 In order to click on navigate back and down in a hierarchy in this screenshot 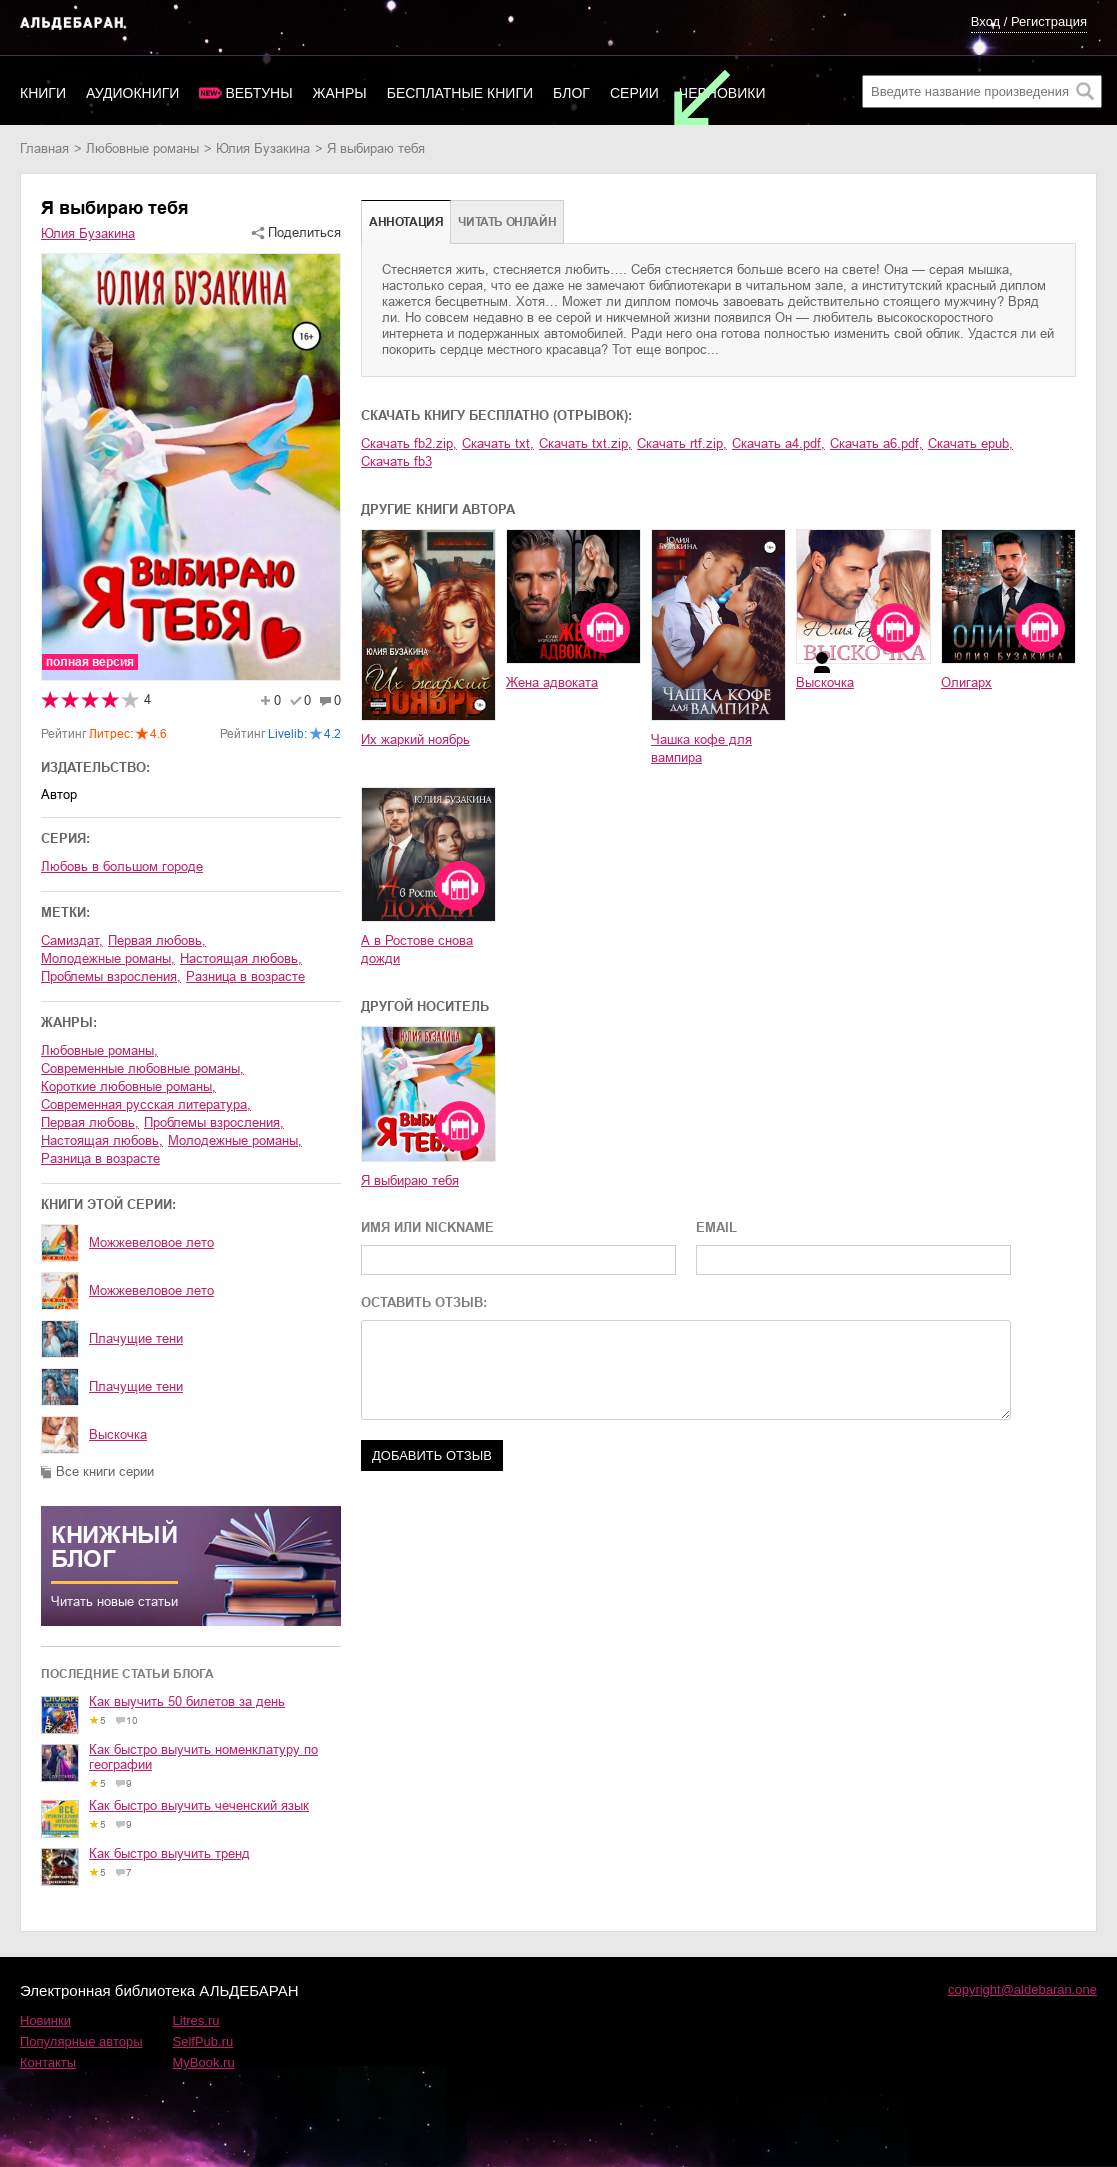, I will do `click(701, 99)`.